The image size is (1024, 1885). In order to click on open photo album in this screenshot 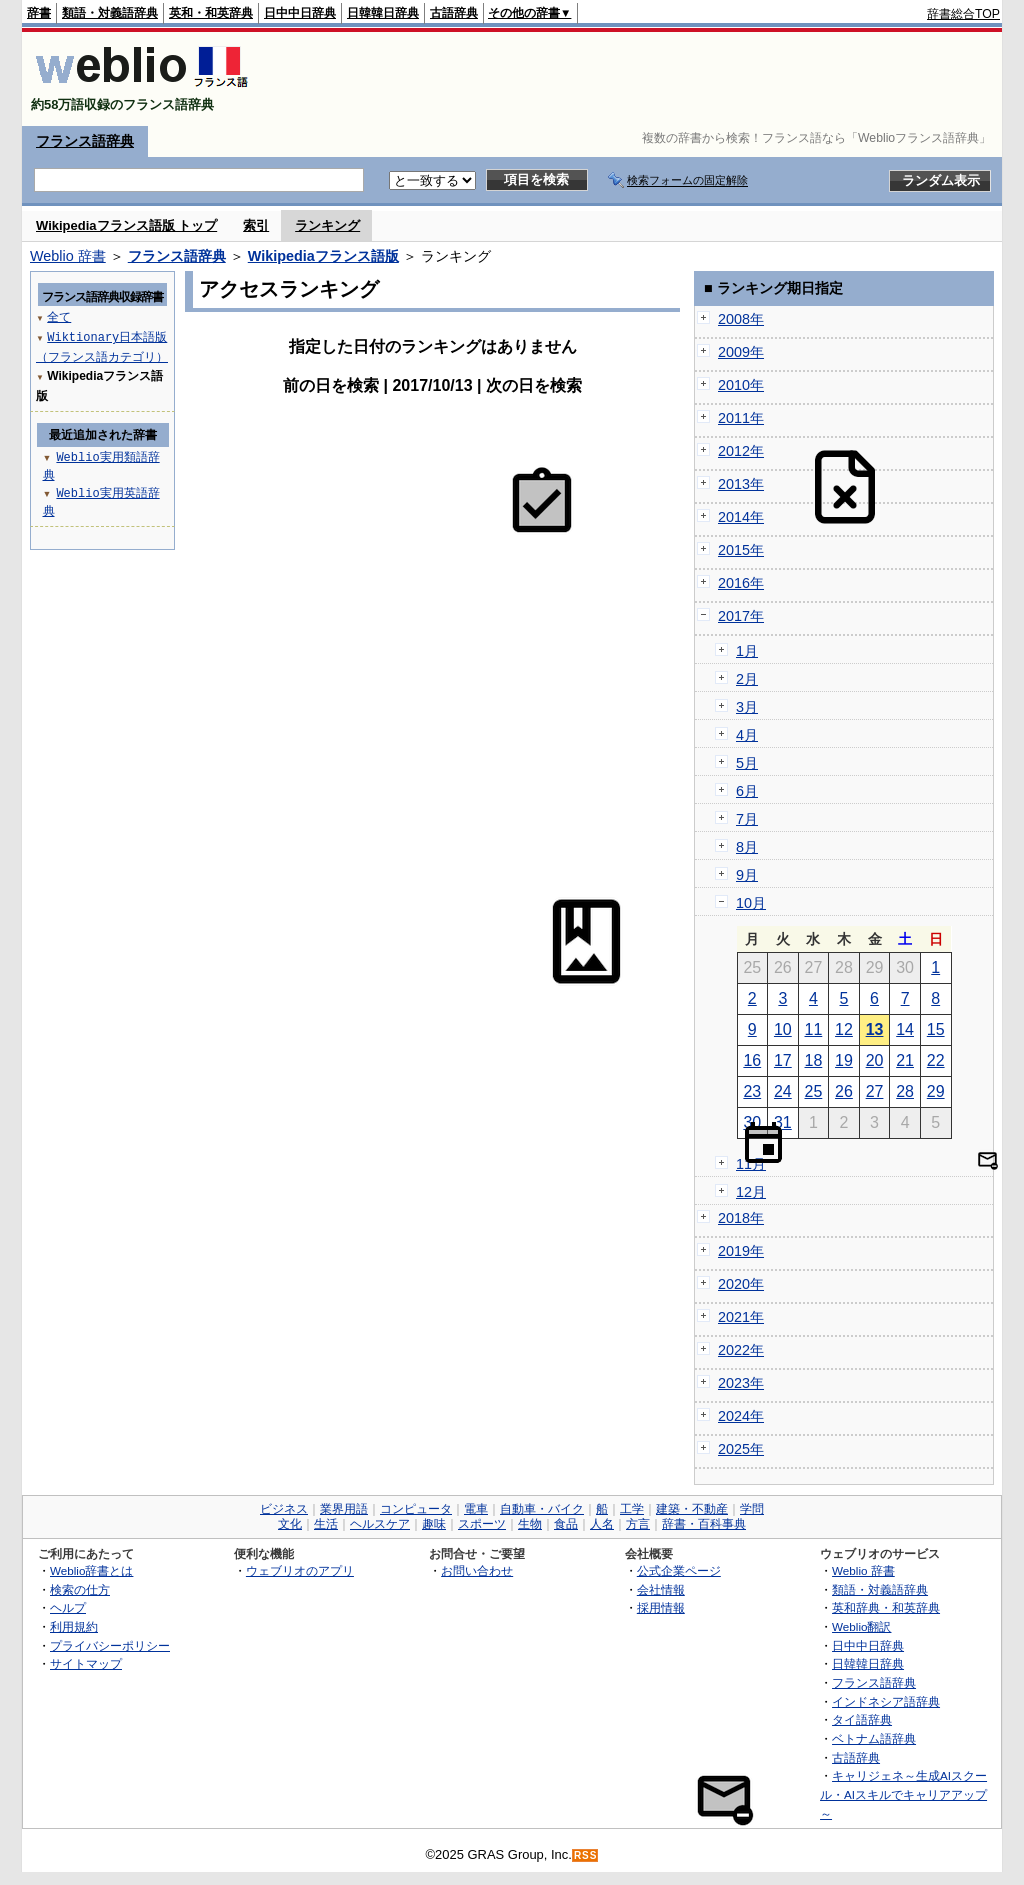, I will do `click(586, 941)`.